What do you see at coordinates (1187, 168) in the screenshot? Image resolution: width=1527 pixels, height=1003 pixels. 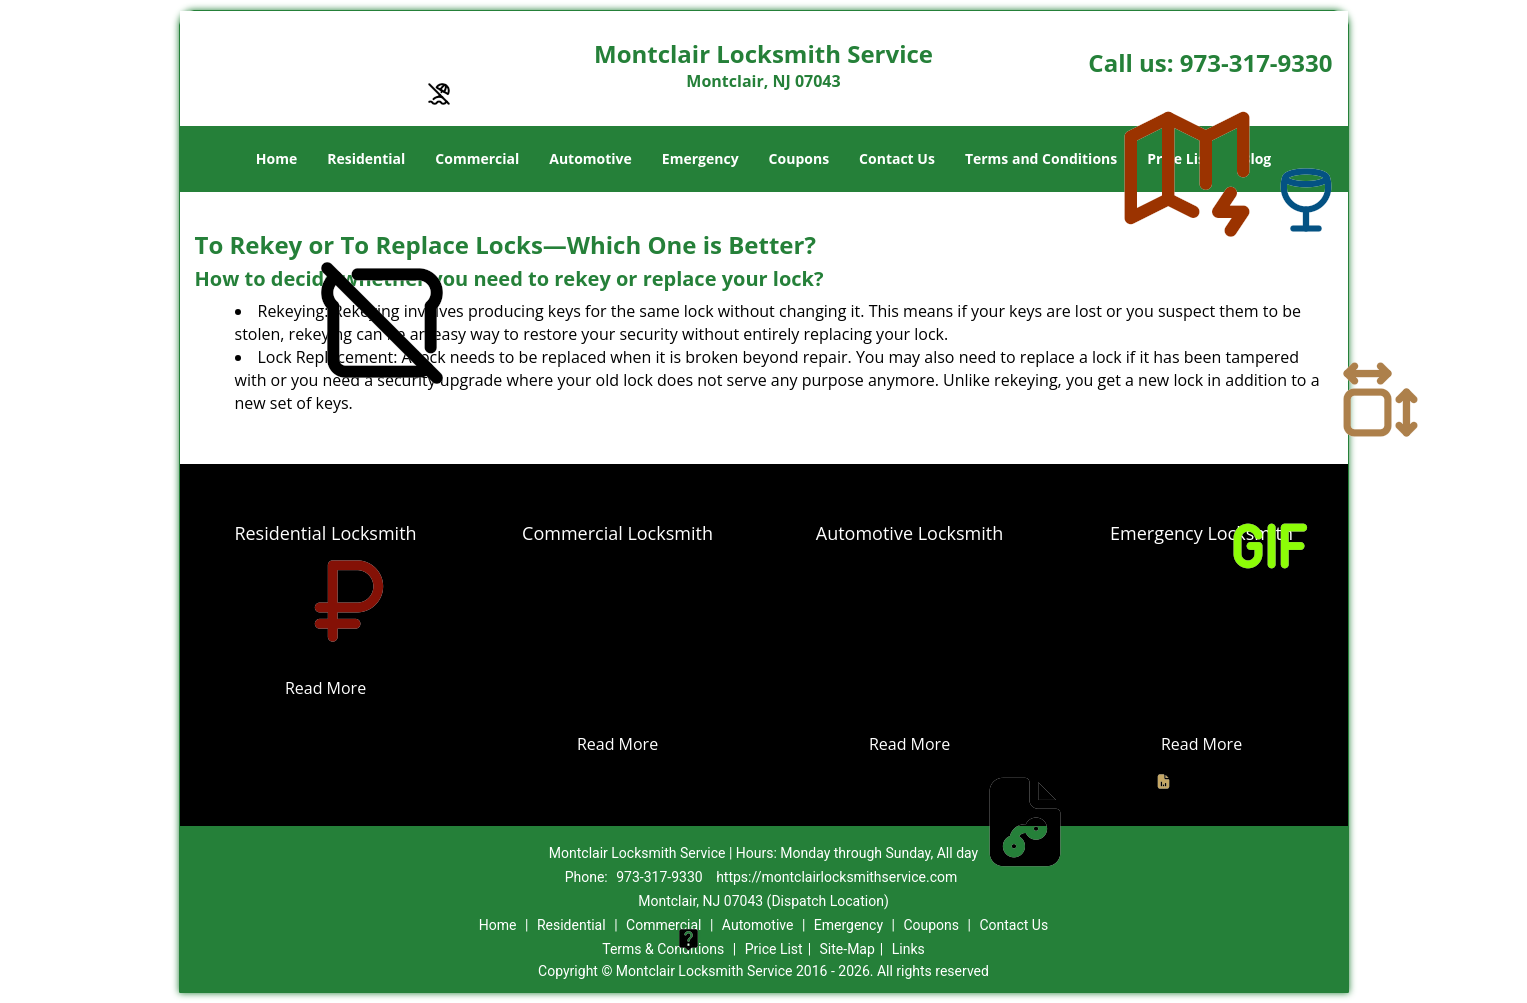 I see `find nearby charging stations` at bounding box center [1187, 168].